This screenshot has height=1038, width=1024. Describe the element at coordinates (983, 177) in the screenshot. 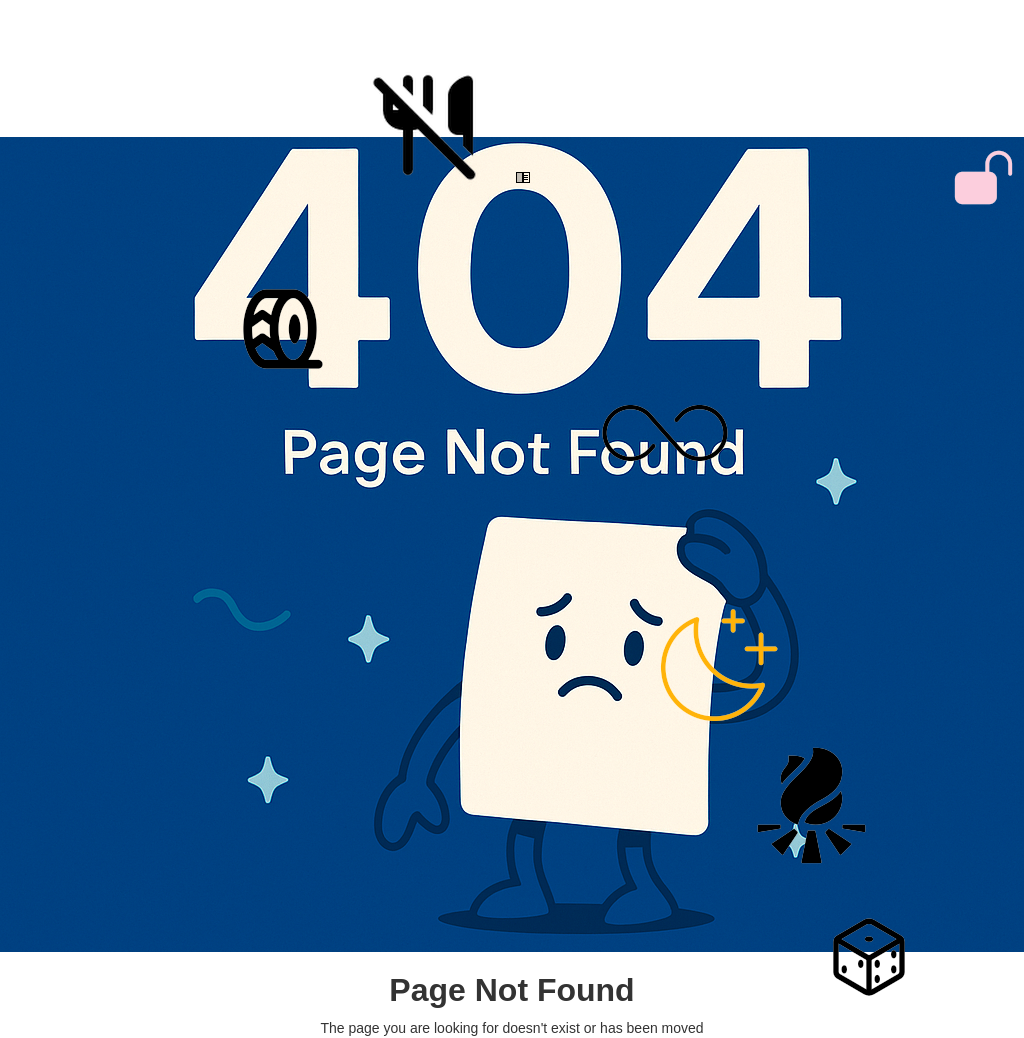

I see `unlocked or unsecured state` at that location.